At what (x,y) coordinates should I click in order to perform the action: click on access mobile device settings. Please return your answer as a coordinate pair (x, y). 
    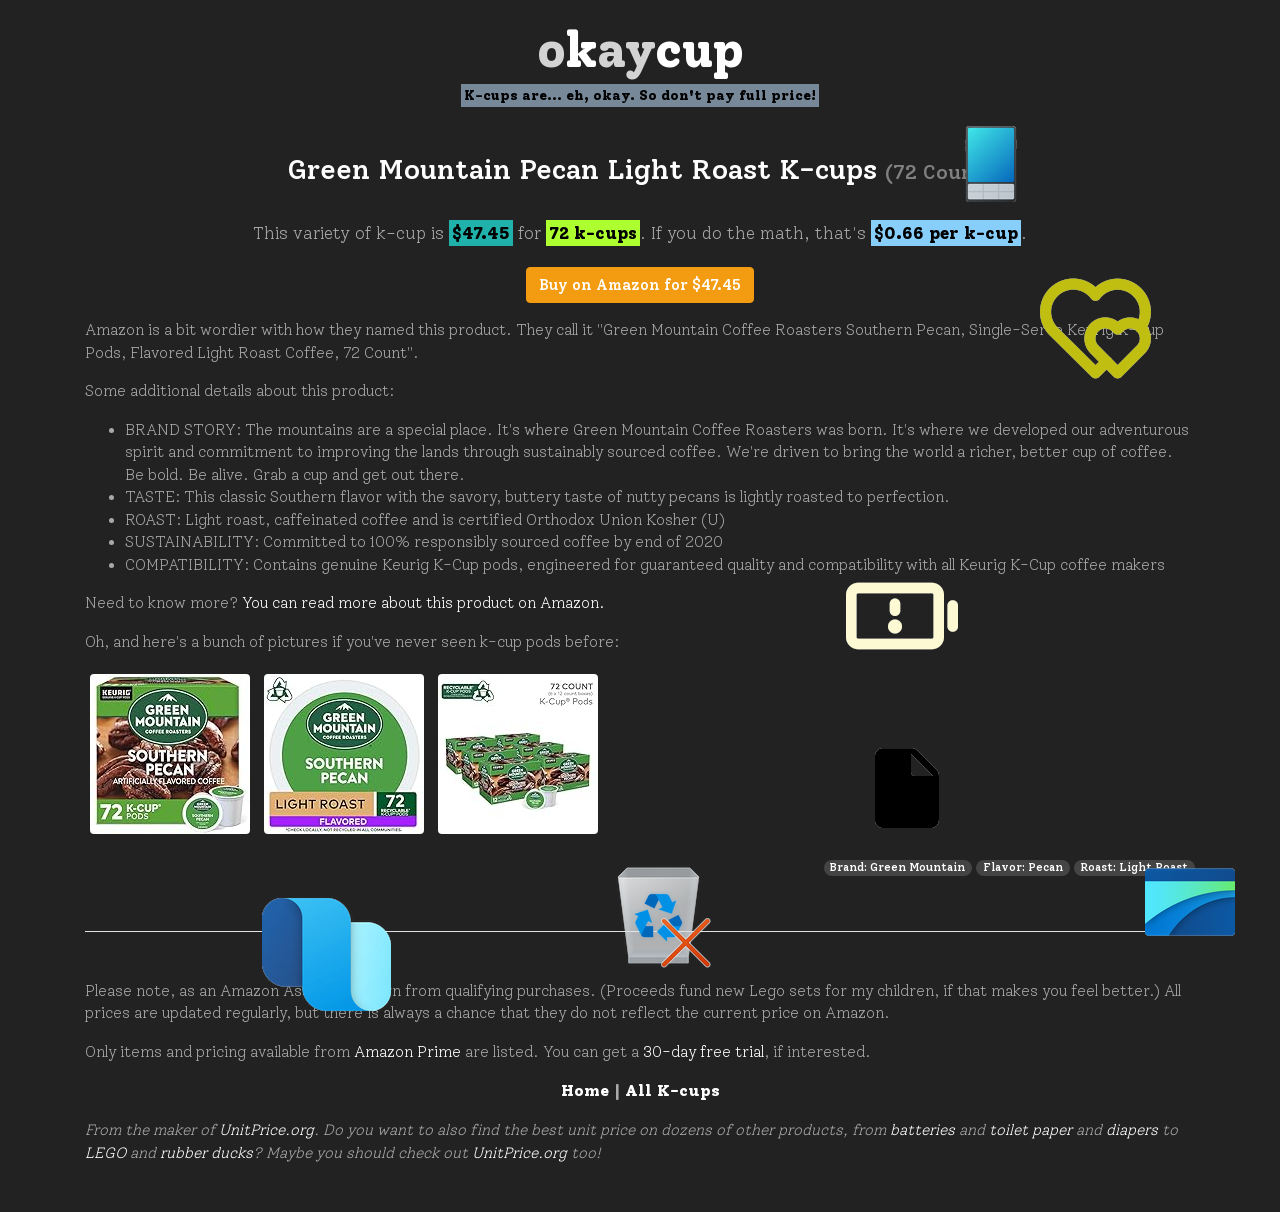
    Looking at the image, I should click on (991, 164).